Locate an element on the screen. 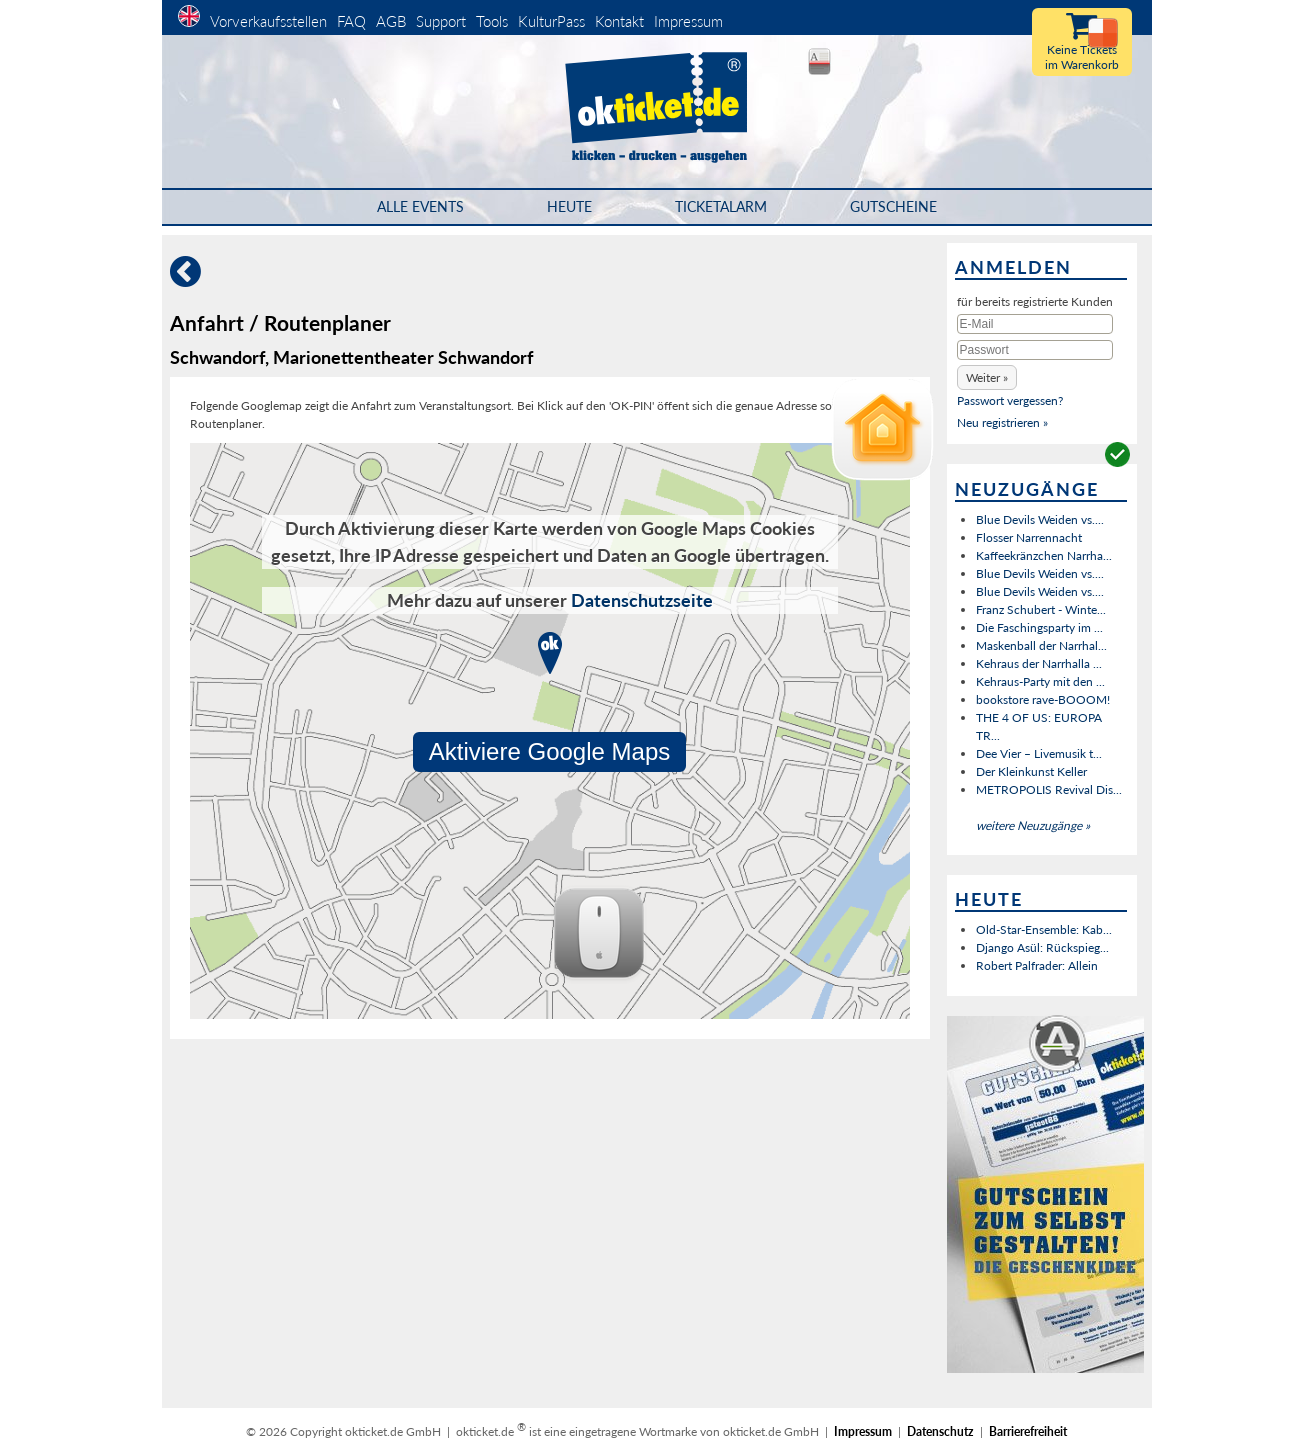 Image resolution: width=1313 pixels, height=1451 pixels. open the software updater application is located at coordinates (1057, 1043).